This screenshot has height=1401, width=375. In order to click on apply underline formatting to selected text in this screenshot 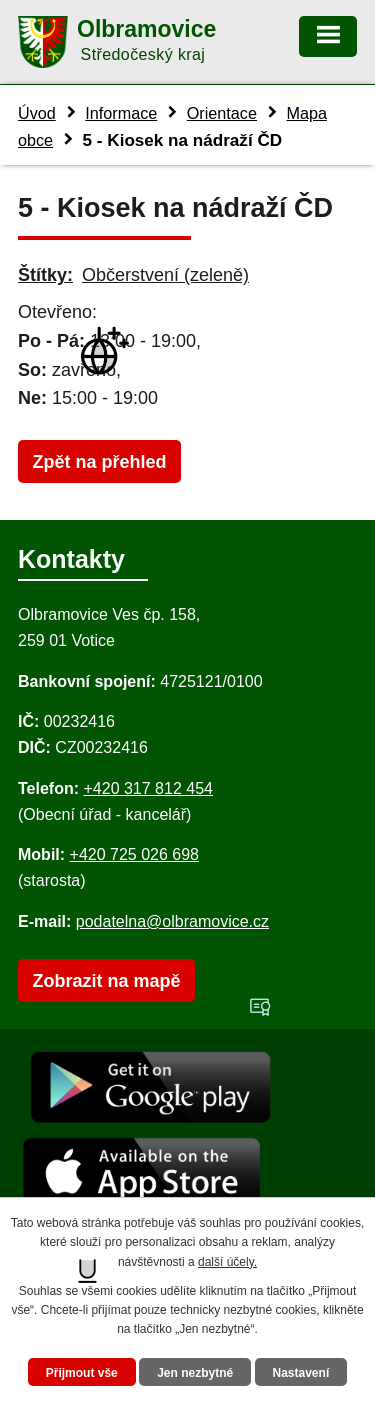, I will do `click(87, 1269)`.